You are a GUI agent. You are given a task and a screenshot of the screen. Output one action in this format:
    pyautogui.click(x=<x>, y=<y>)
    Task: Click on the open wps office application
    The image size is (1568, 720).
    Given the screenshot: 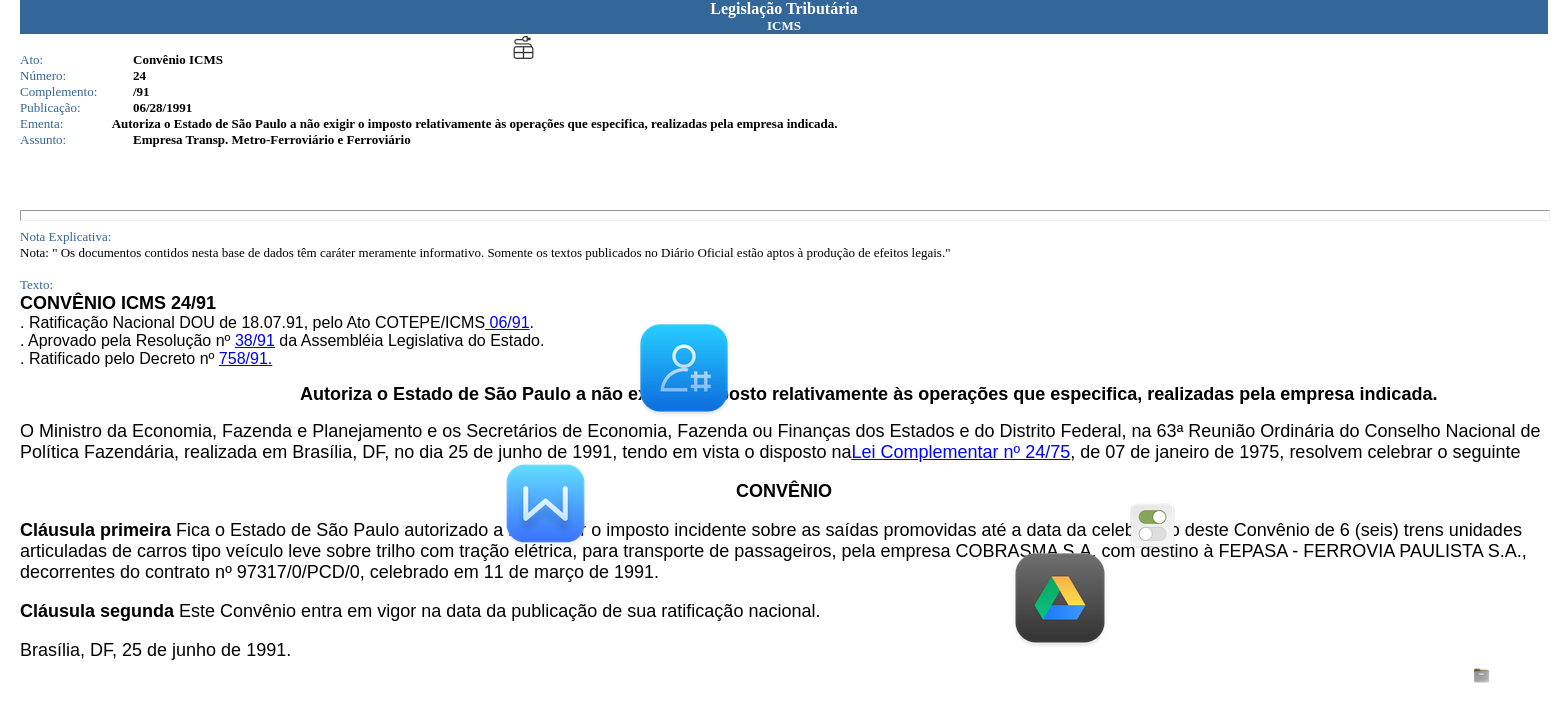 What is the action you would take?
    pyautogui.click(x=545, y=503)
    